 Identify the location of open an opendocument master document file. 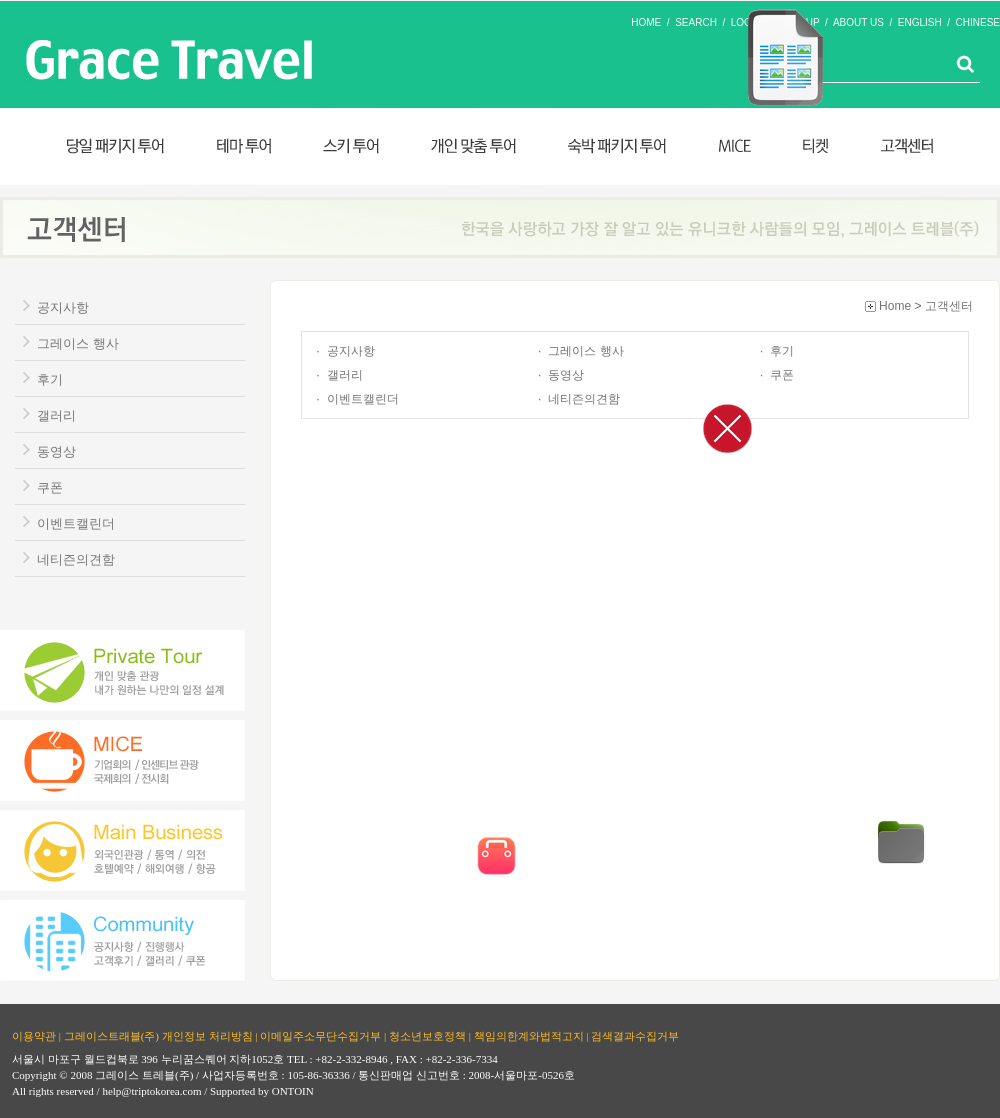
(785, 57).